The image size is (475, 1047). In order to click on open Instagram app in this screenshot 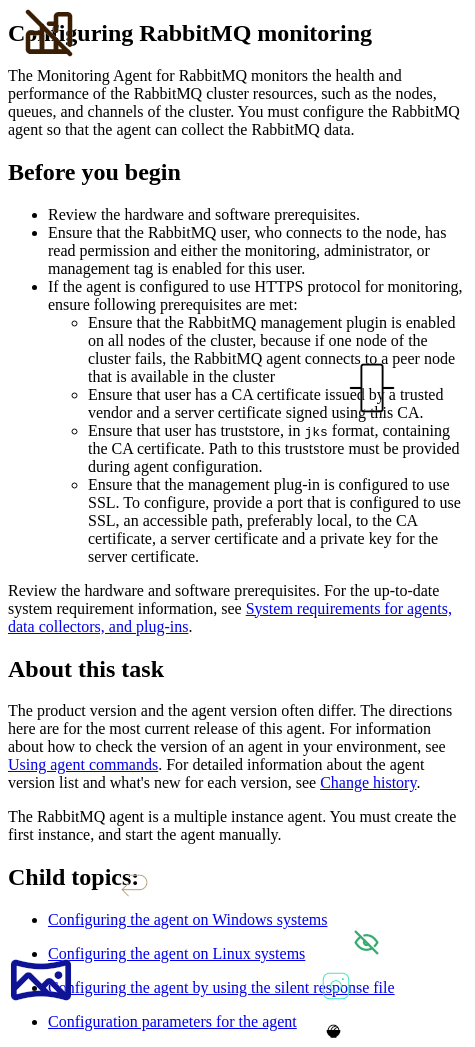, I will do `click(336, 986)`.